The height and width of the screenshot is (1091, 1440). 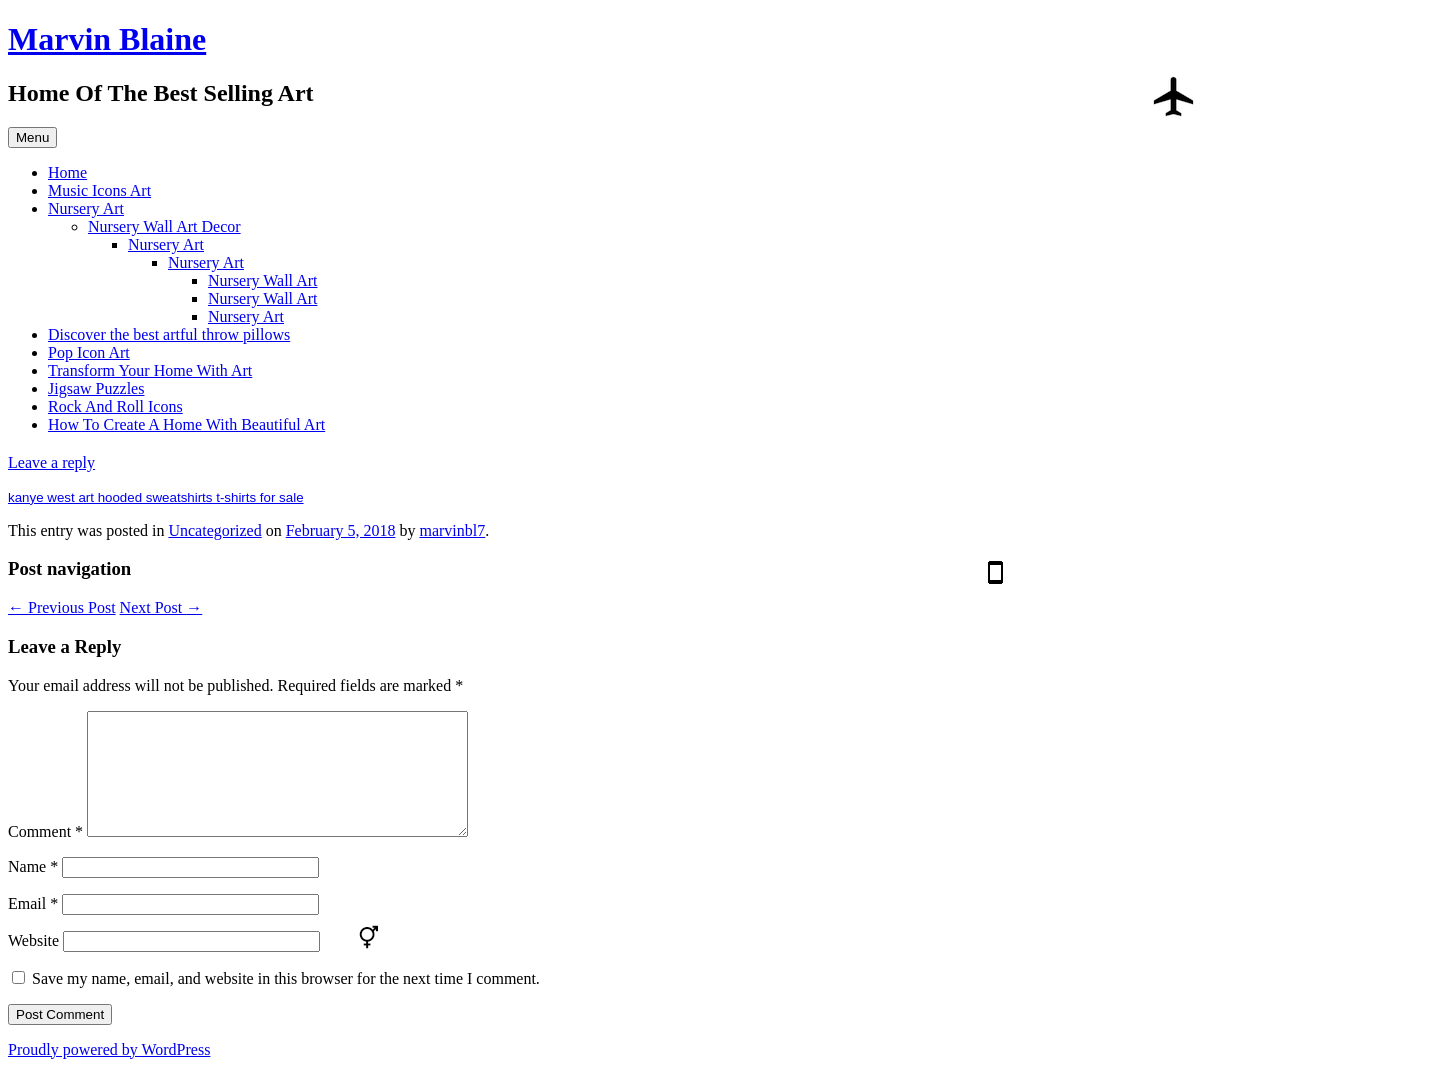 What do you see at coordinates (1173, 96) in the screenshot?
I see `enable airplane mode` at bounding box center [1173, 96].